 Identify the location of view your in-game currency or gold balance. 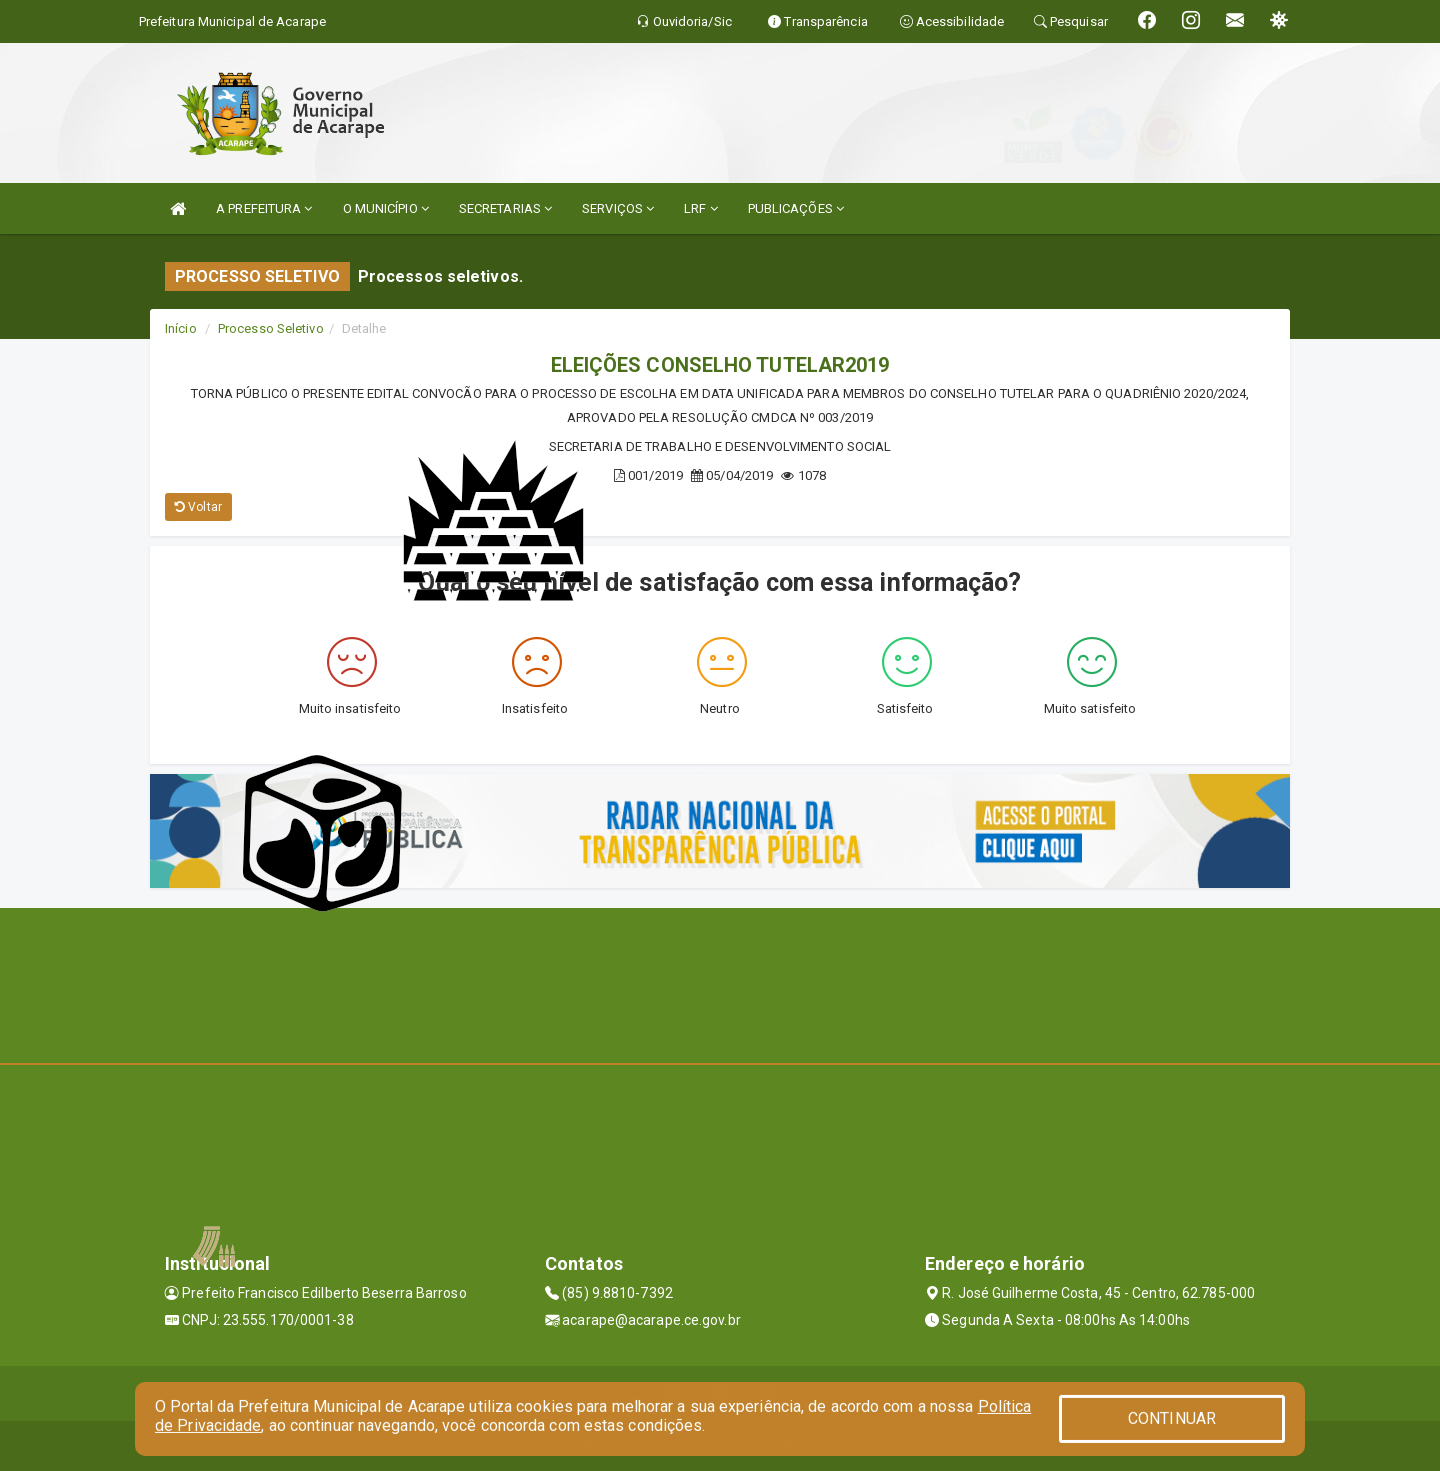
(493, 513).